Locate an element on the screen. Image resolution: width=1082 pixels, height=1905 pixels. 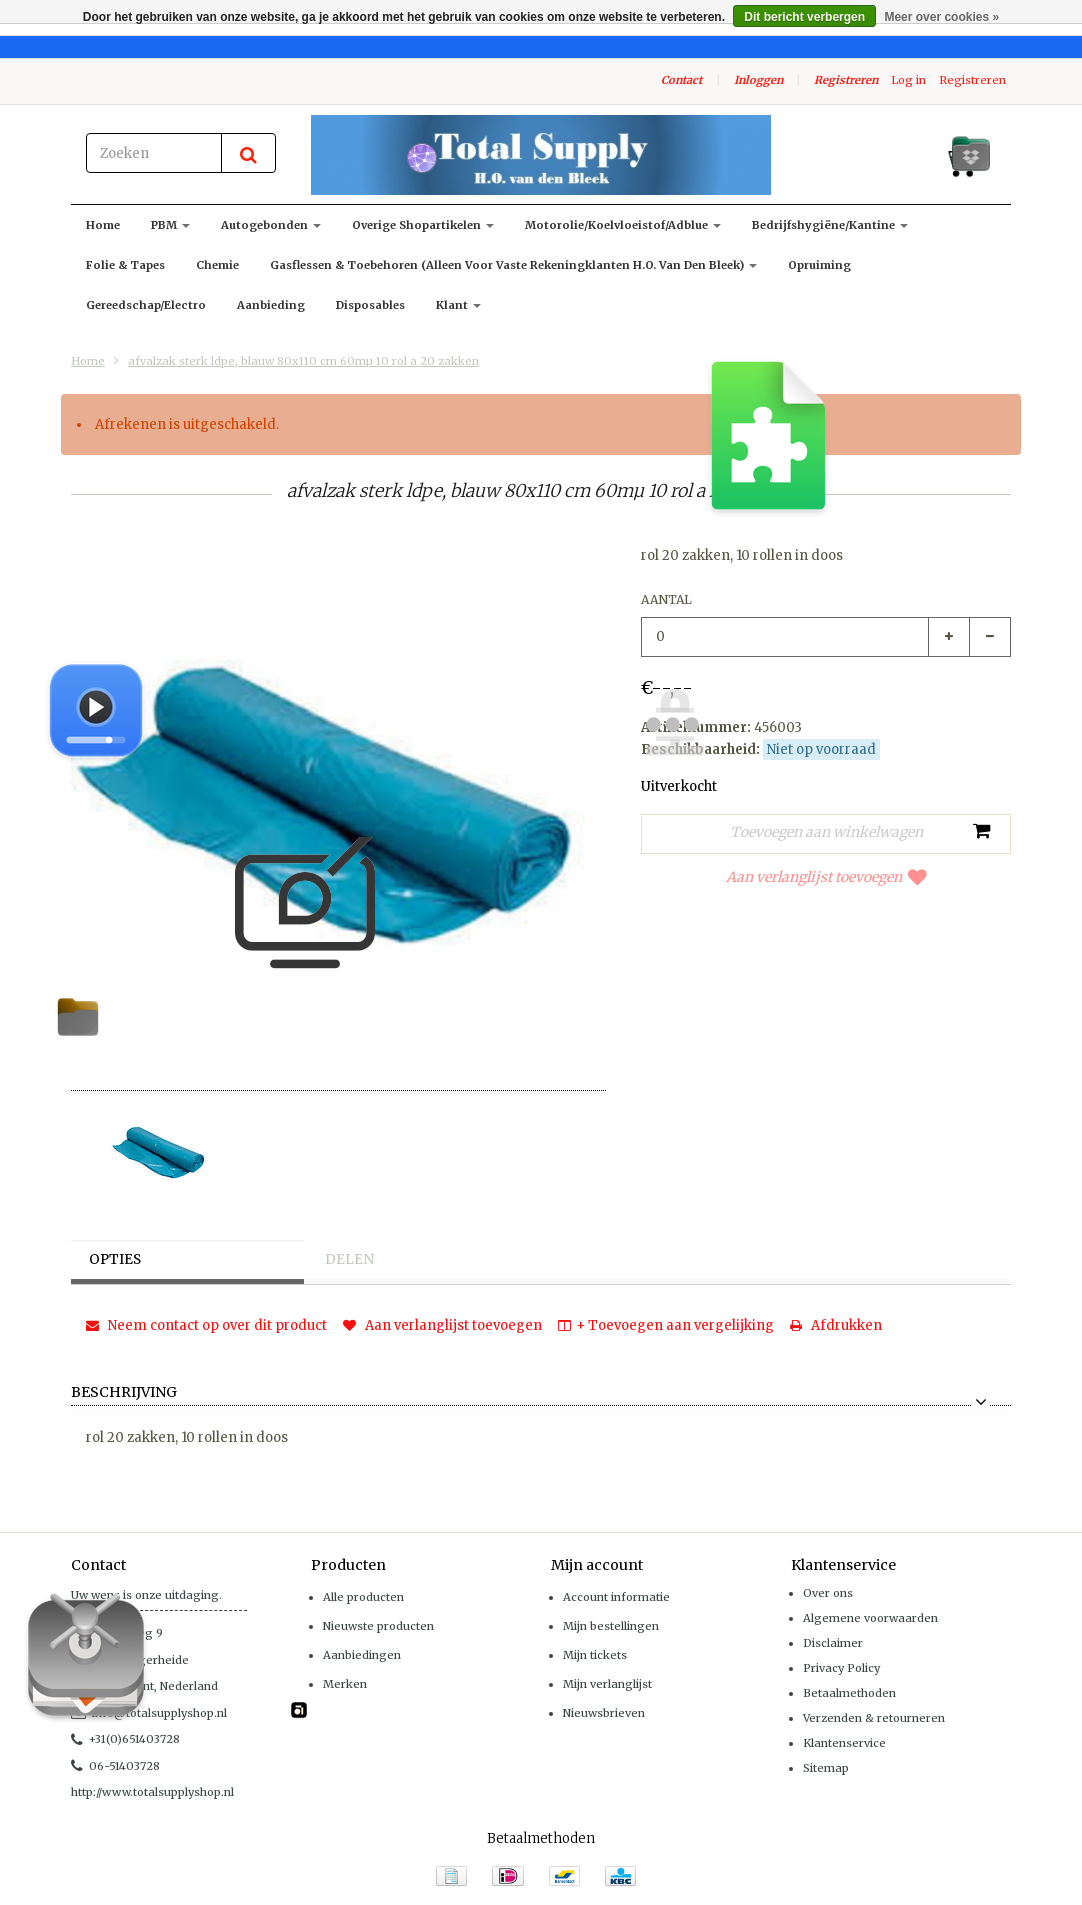
open multimedia playback settings is located at coordinates (96, 712).